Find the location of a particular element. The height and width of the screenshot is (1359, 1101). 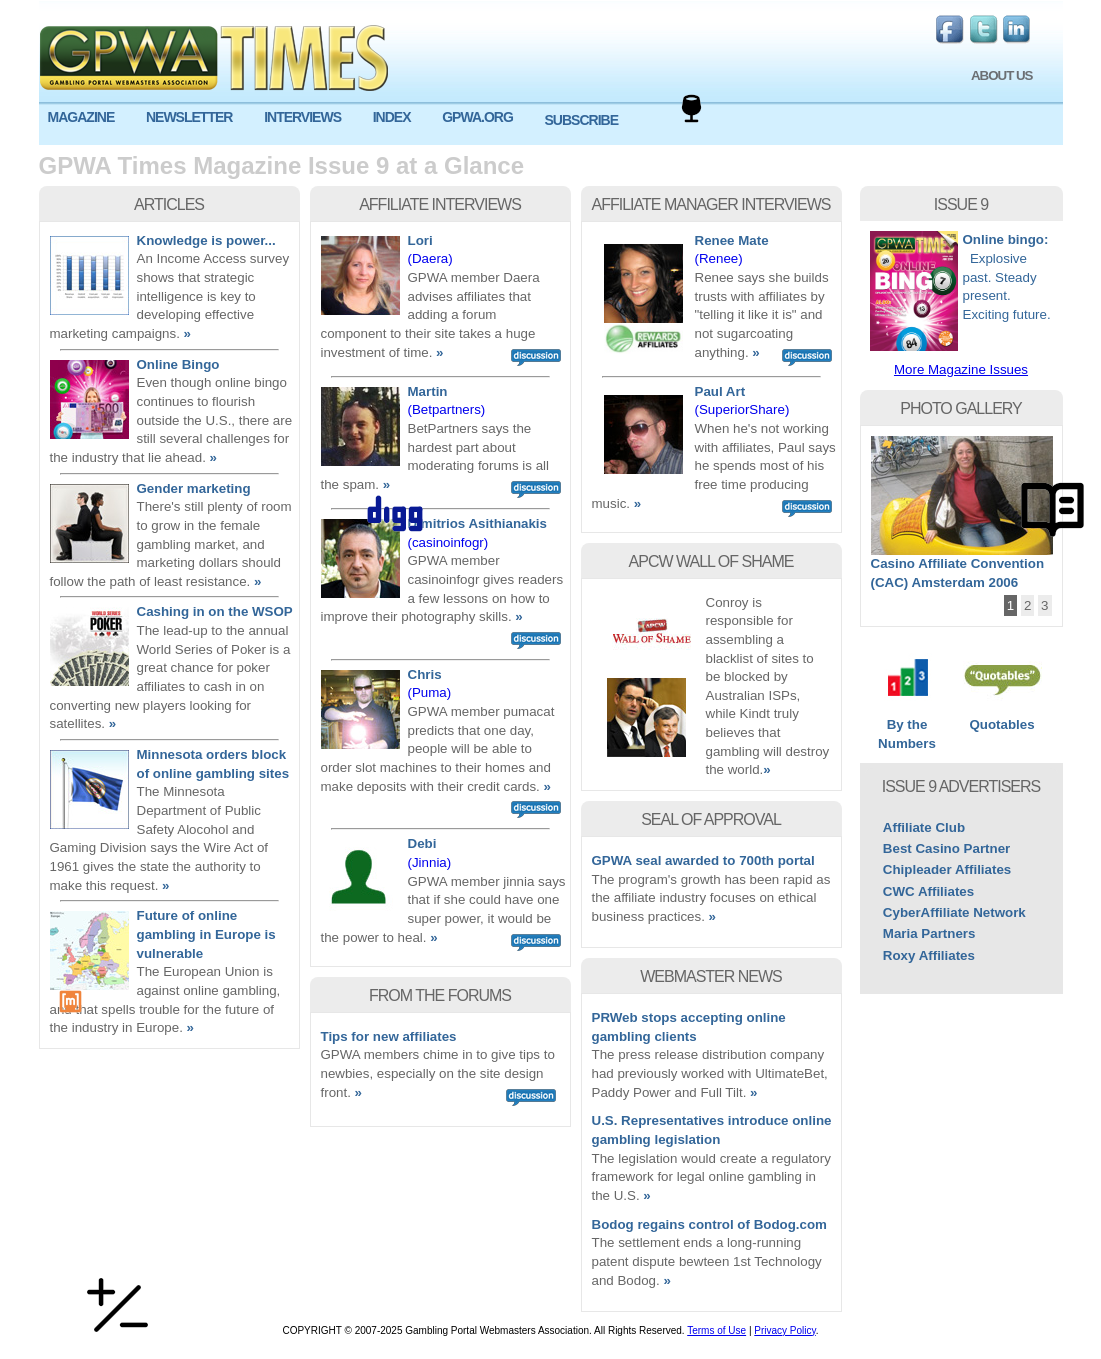

toggle between adding or subtracting values is located at coordinates (117, 1308).